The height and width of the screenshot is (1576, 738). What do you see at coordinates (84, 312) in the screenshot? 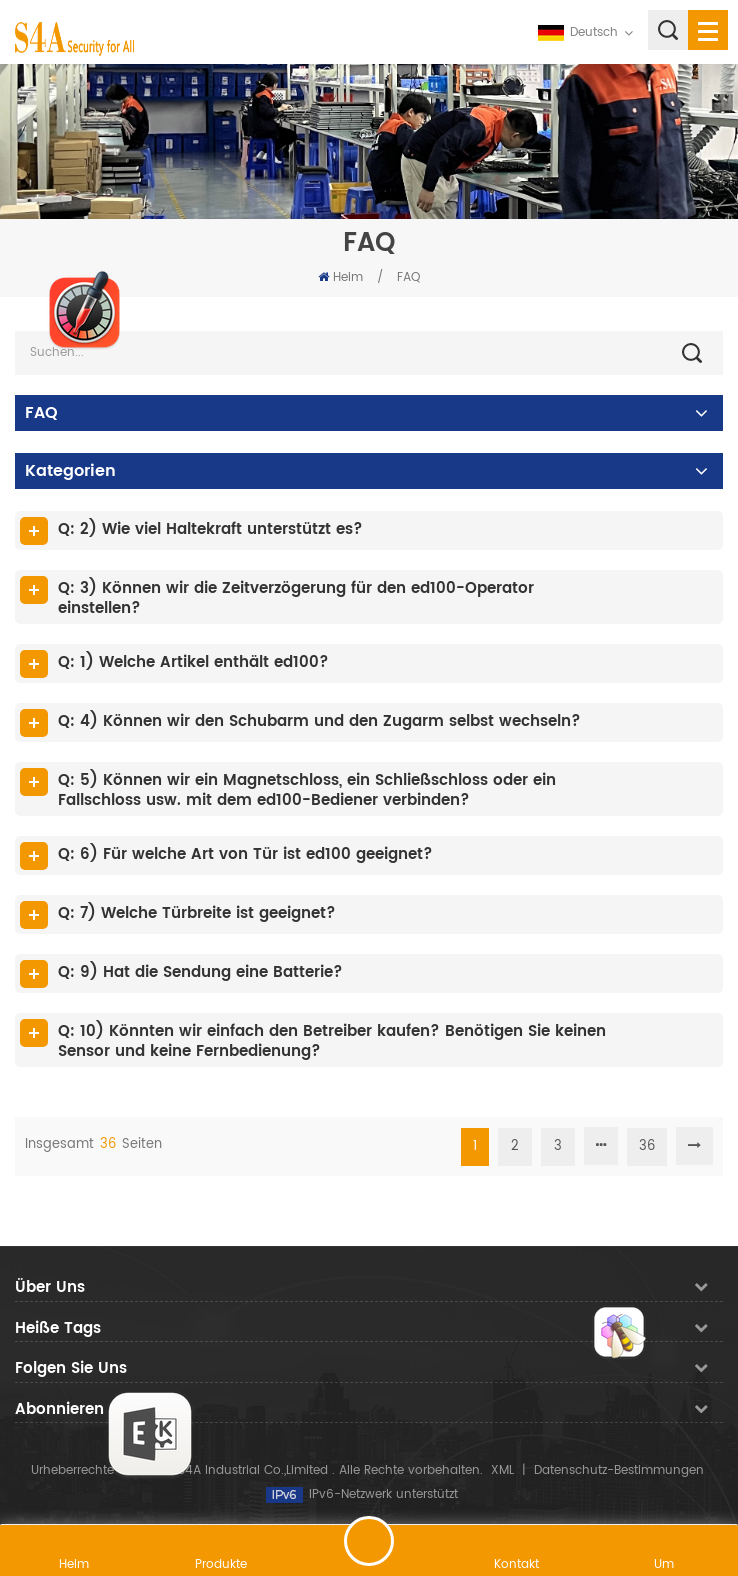
I see `open Digital Color Meter app` at bounding box center [84, 312].